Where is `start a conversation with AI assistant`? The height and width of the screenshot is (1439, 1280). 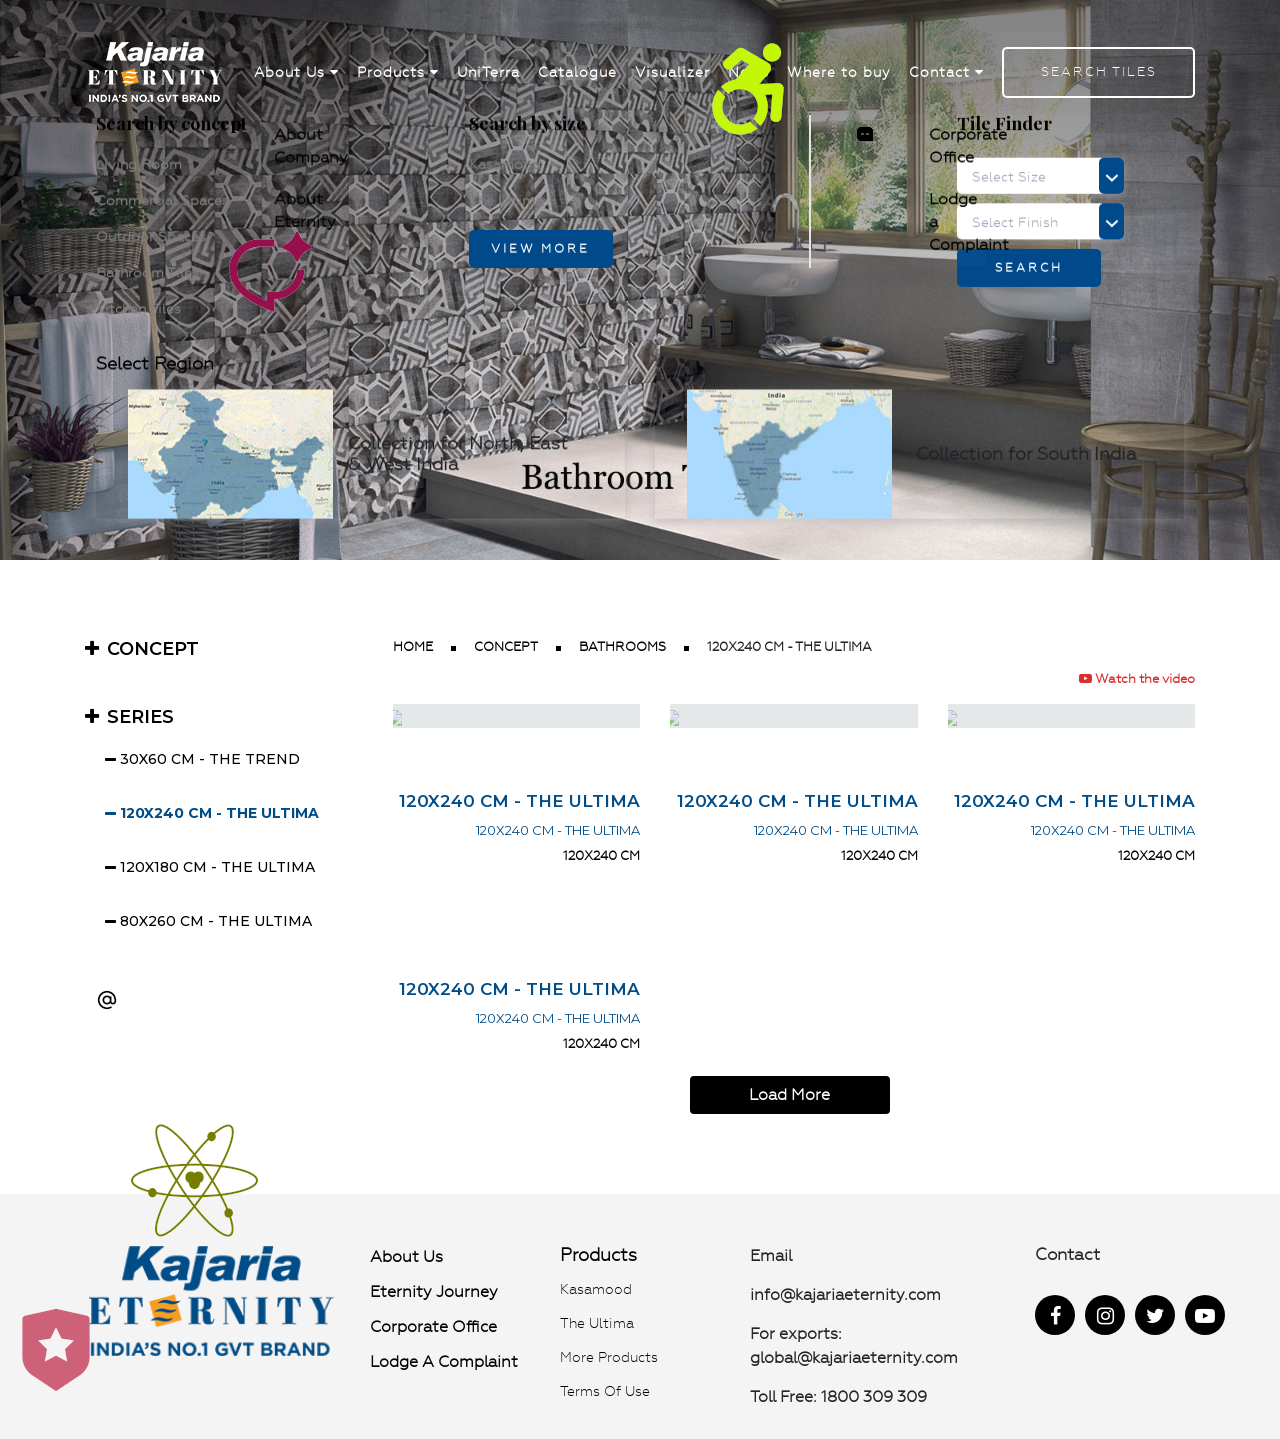
start a conversation with AI assistant is located at coordinates (267, 273).